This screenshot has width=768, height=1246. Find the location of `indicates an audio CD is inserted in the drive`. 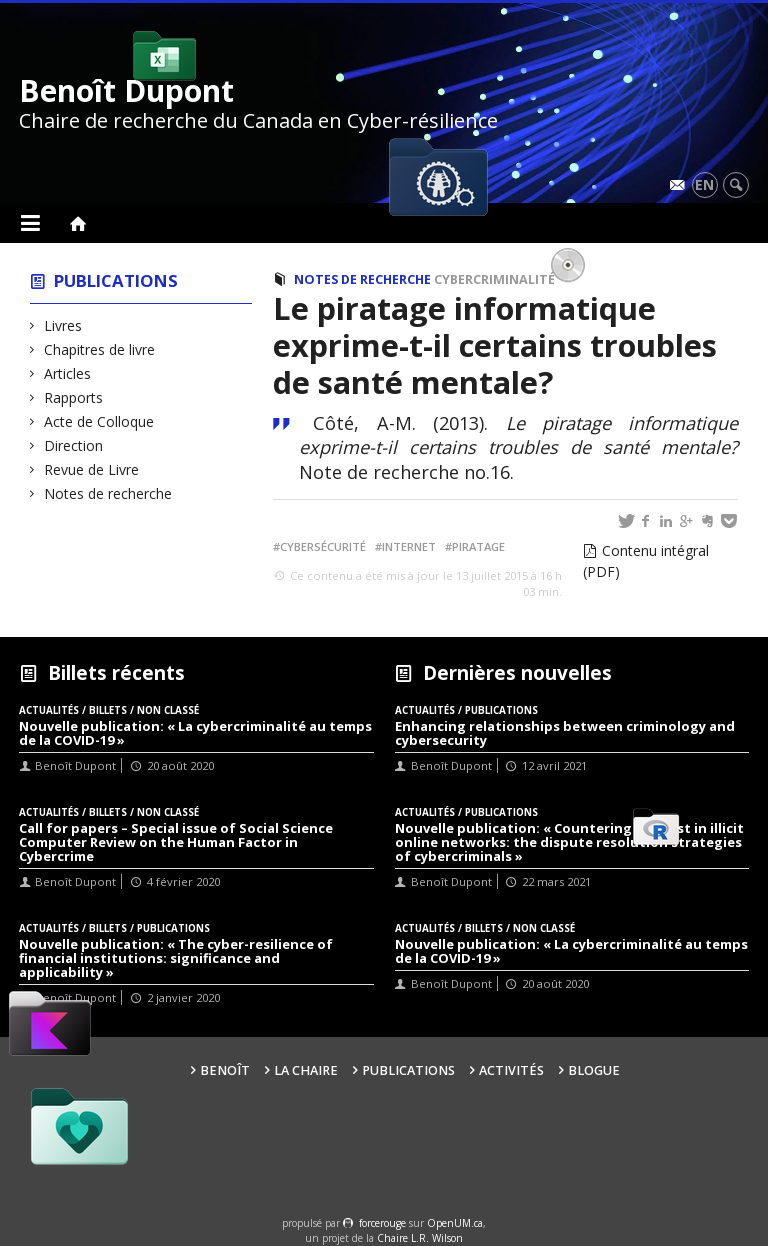

indicates an audio CD is inserted in the drive is located at coordinates (568, 265).